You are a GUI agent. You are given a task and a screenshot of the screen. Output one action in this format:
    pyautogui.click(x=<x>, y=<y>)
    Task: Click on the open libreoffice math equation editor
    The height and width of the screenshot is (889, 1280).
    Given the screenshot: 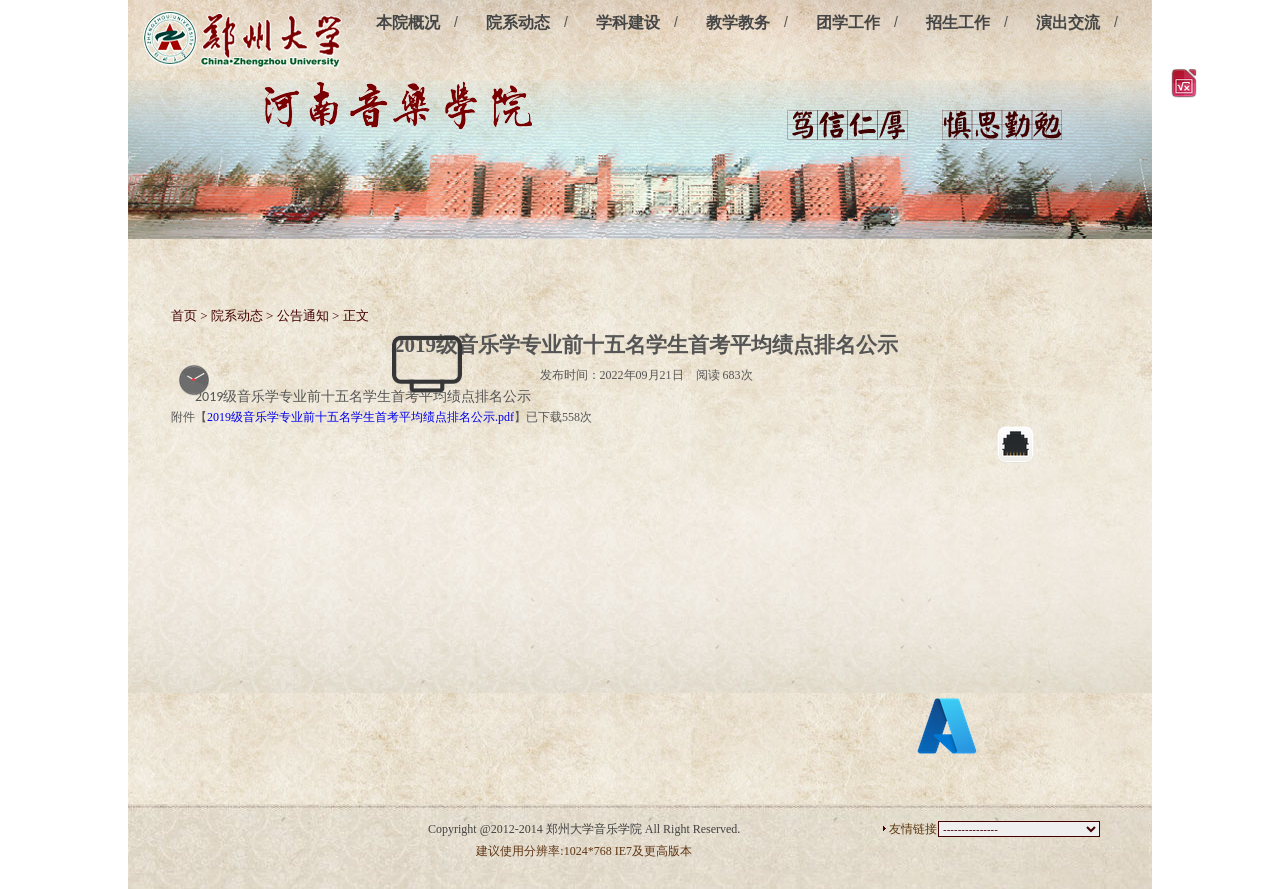 What is the action you would take?
    pyautogui.click(x=1184, y=83)
    